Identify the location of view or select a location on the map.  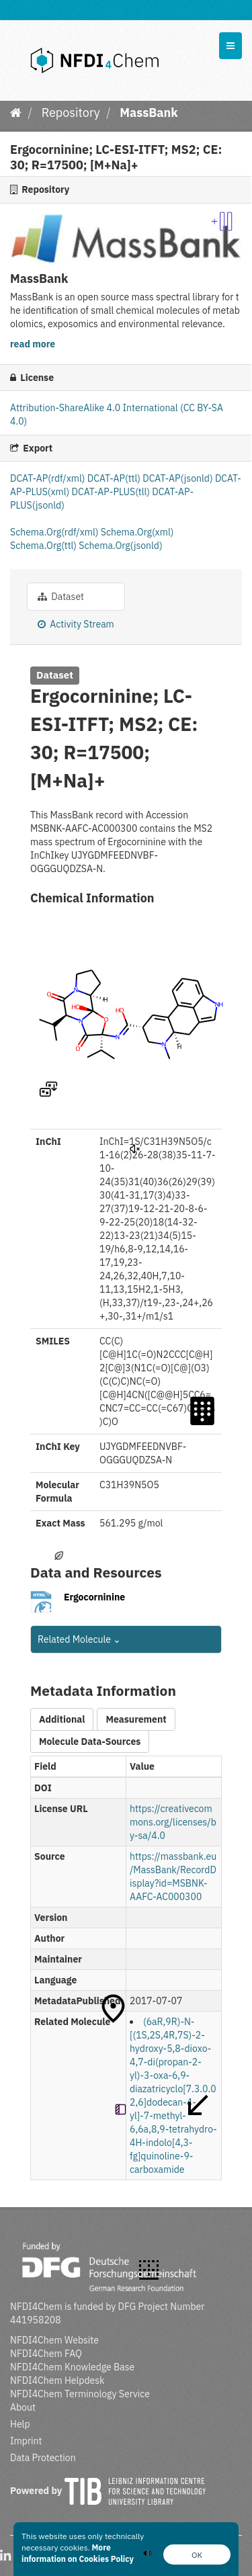
(113, 2008).